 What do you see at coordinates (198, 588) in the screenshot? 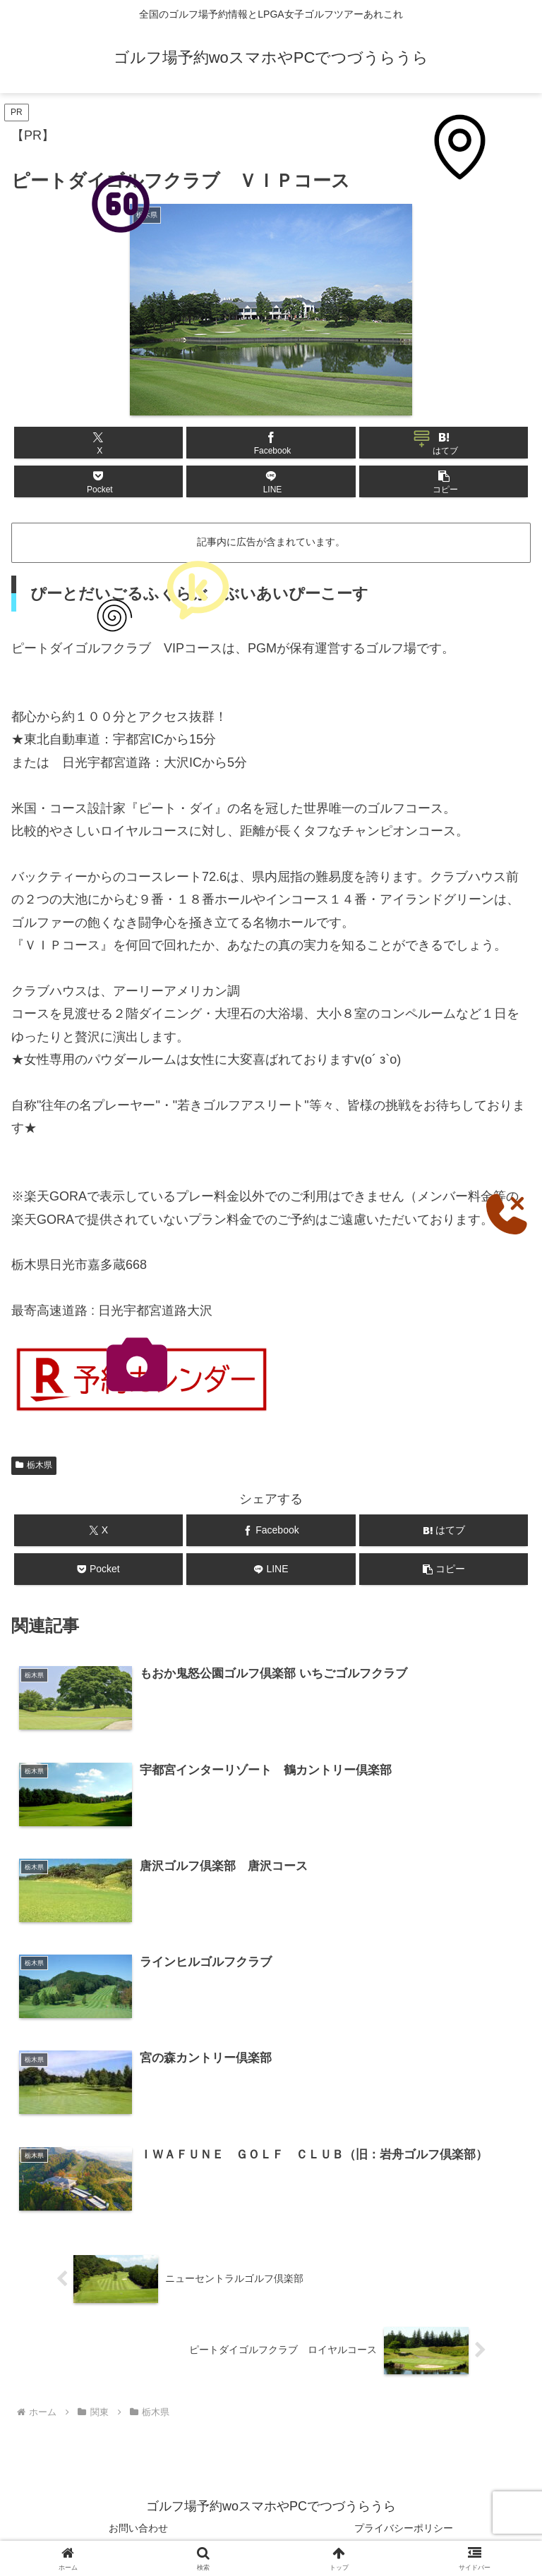
I see `open KakaoTalk messaging app` at bounding box center [198, 588].